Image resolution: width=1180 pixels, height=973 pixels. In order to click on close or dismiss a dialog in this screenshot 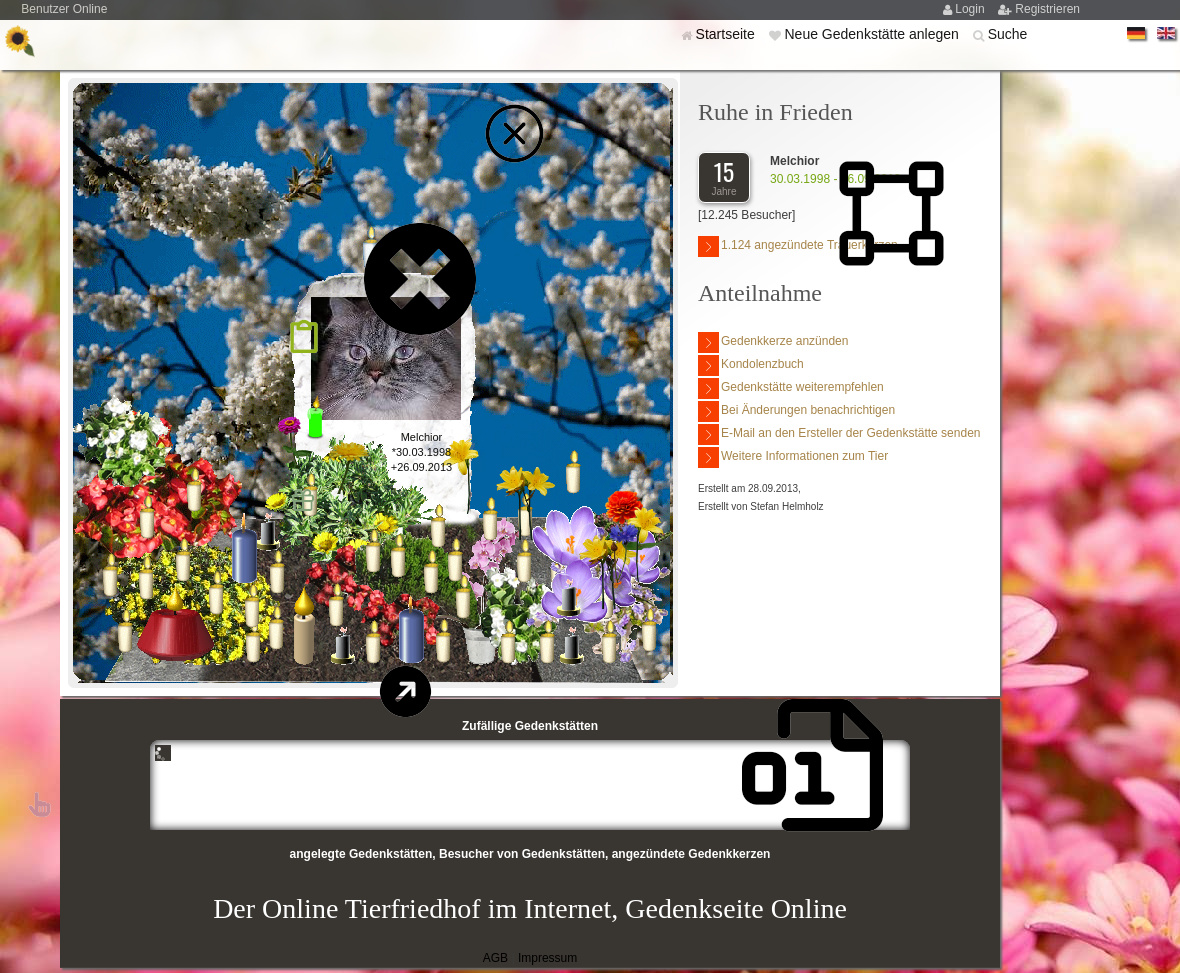, I will do `click(420, 279)`.